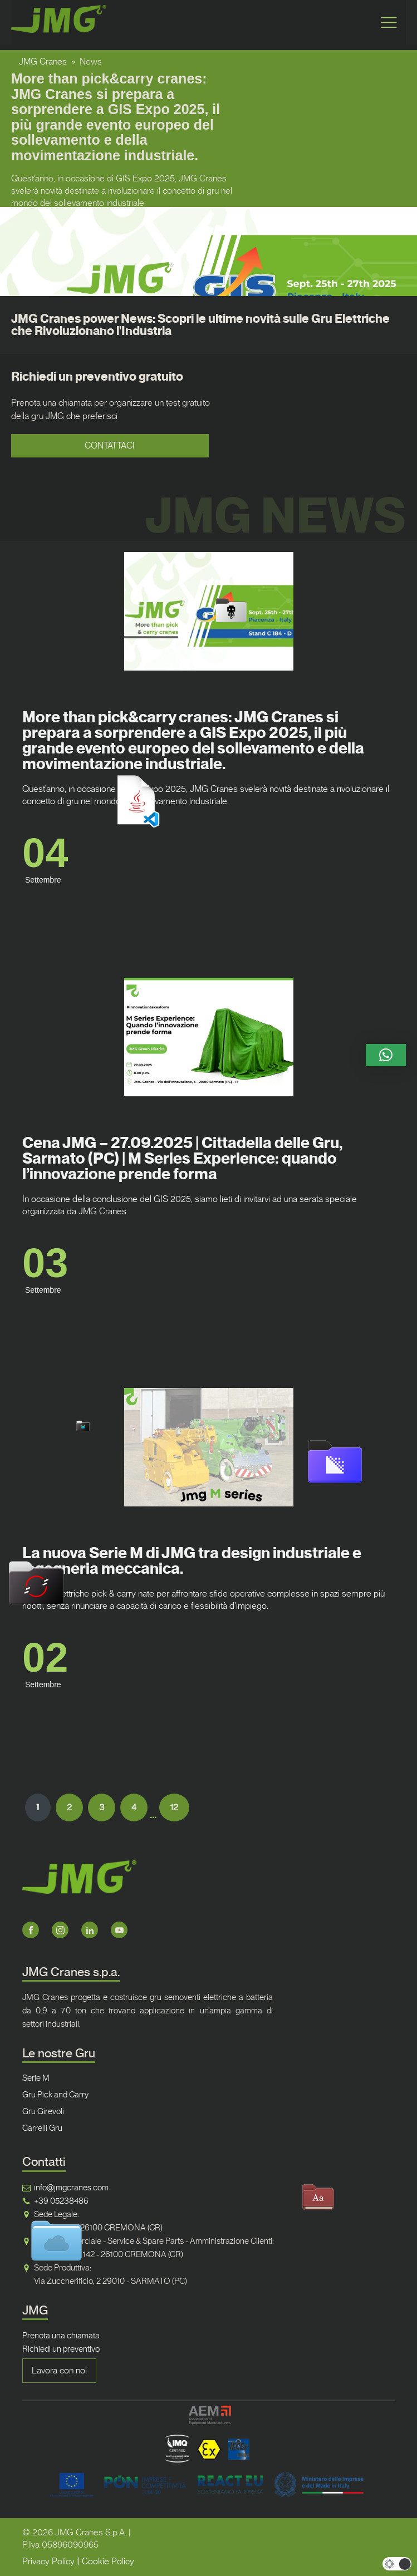 This screenshot has height=2576, width=417. I want to click on open jetbrains mps project folder, so click(83, 1426).